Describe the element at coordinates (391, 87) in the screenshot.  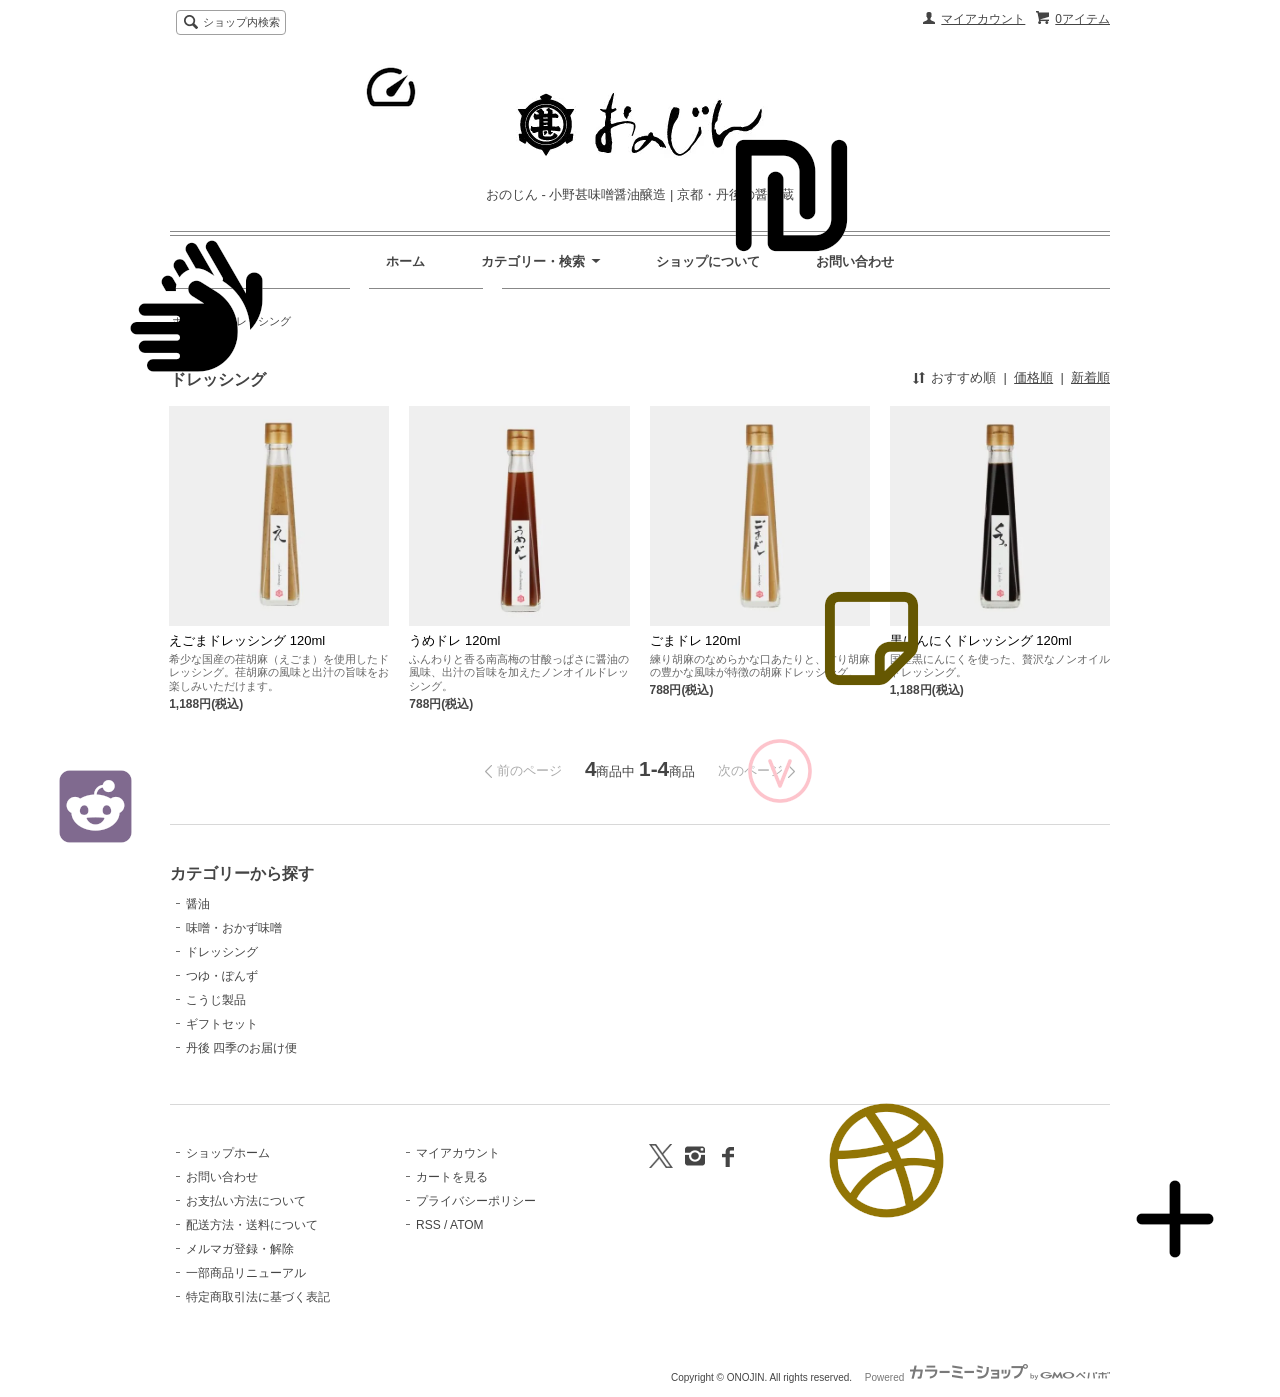
I see `adjust playback speed settings` at that location.